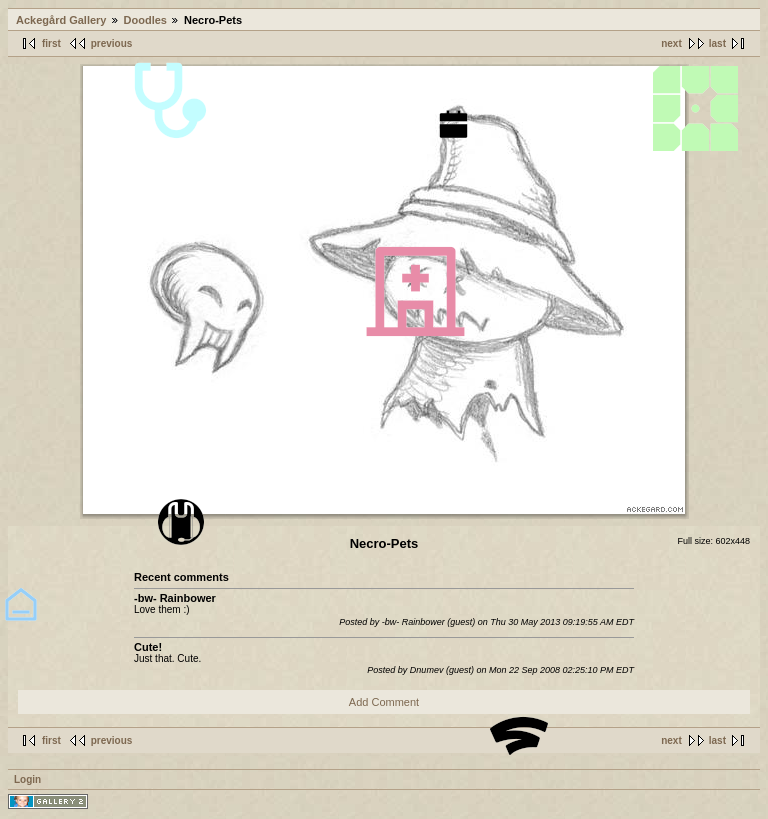 The width and height of the screenshot is (768, 819). What do you see at coordinates (695, 108) in the screenshot?
I see `wpengine brand logo` at bounding box center [695, 108].